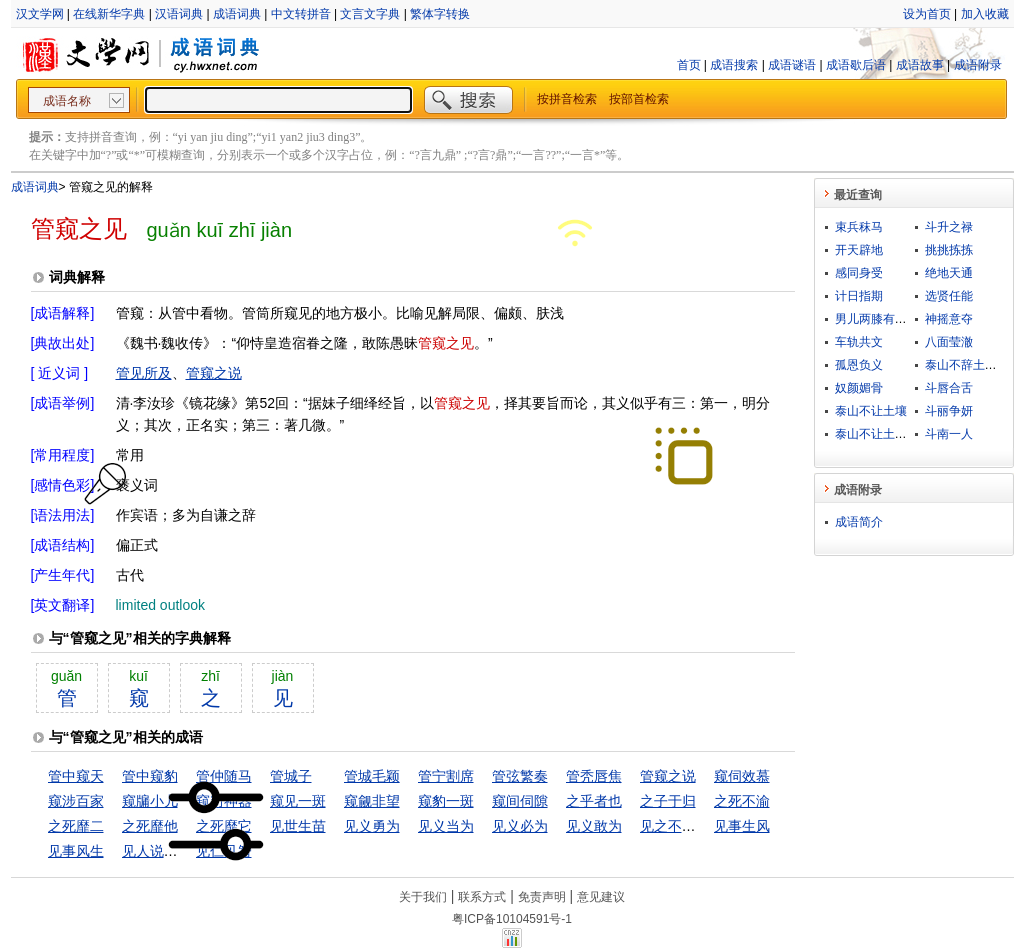 The height and width of the screenshot is (951, 1024). I want to click on indicates strong wifi connection, so click(575, 233).